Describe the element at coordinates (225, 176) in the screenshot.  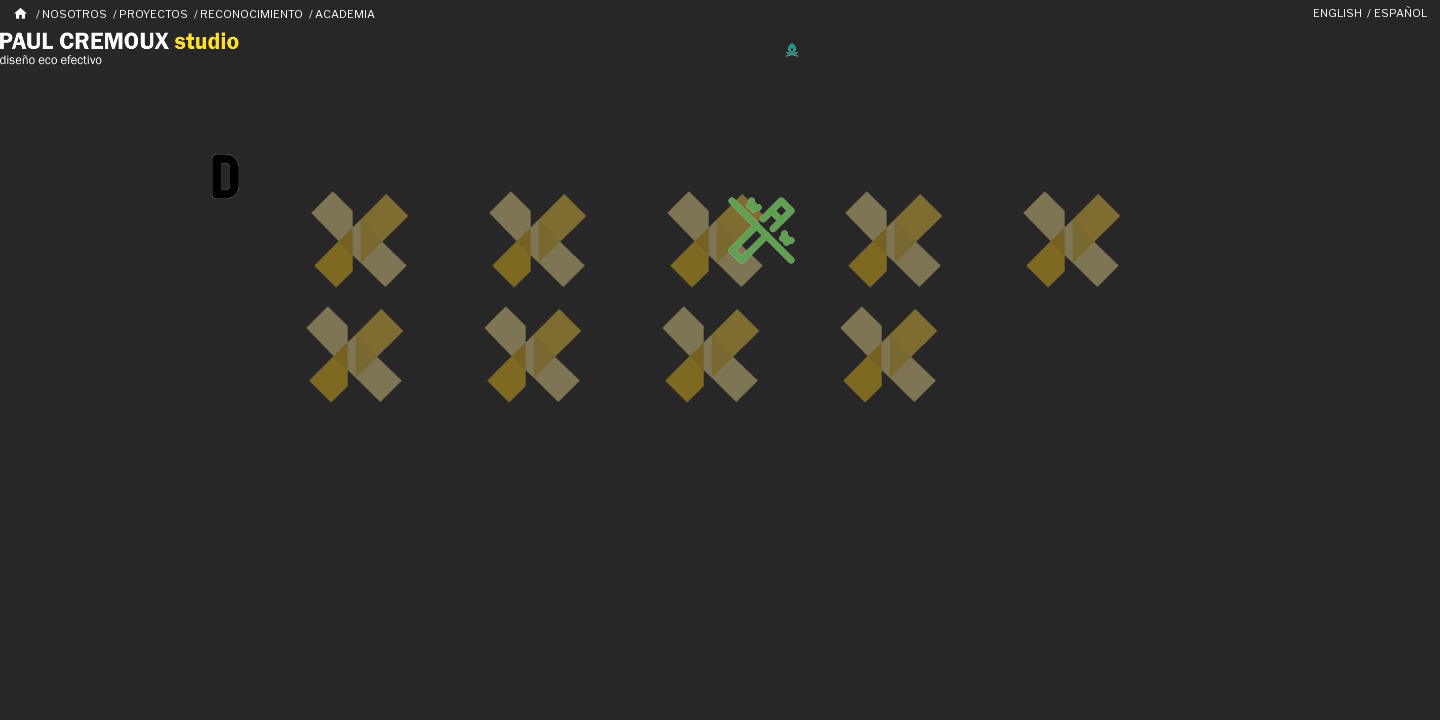
I see `indicates a "D" grade or rating` at that location.